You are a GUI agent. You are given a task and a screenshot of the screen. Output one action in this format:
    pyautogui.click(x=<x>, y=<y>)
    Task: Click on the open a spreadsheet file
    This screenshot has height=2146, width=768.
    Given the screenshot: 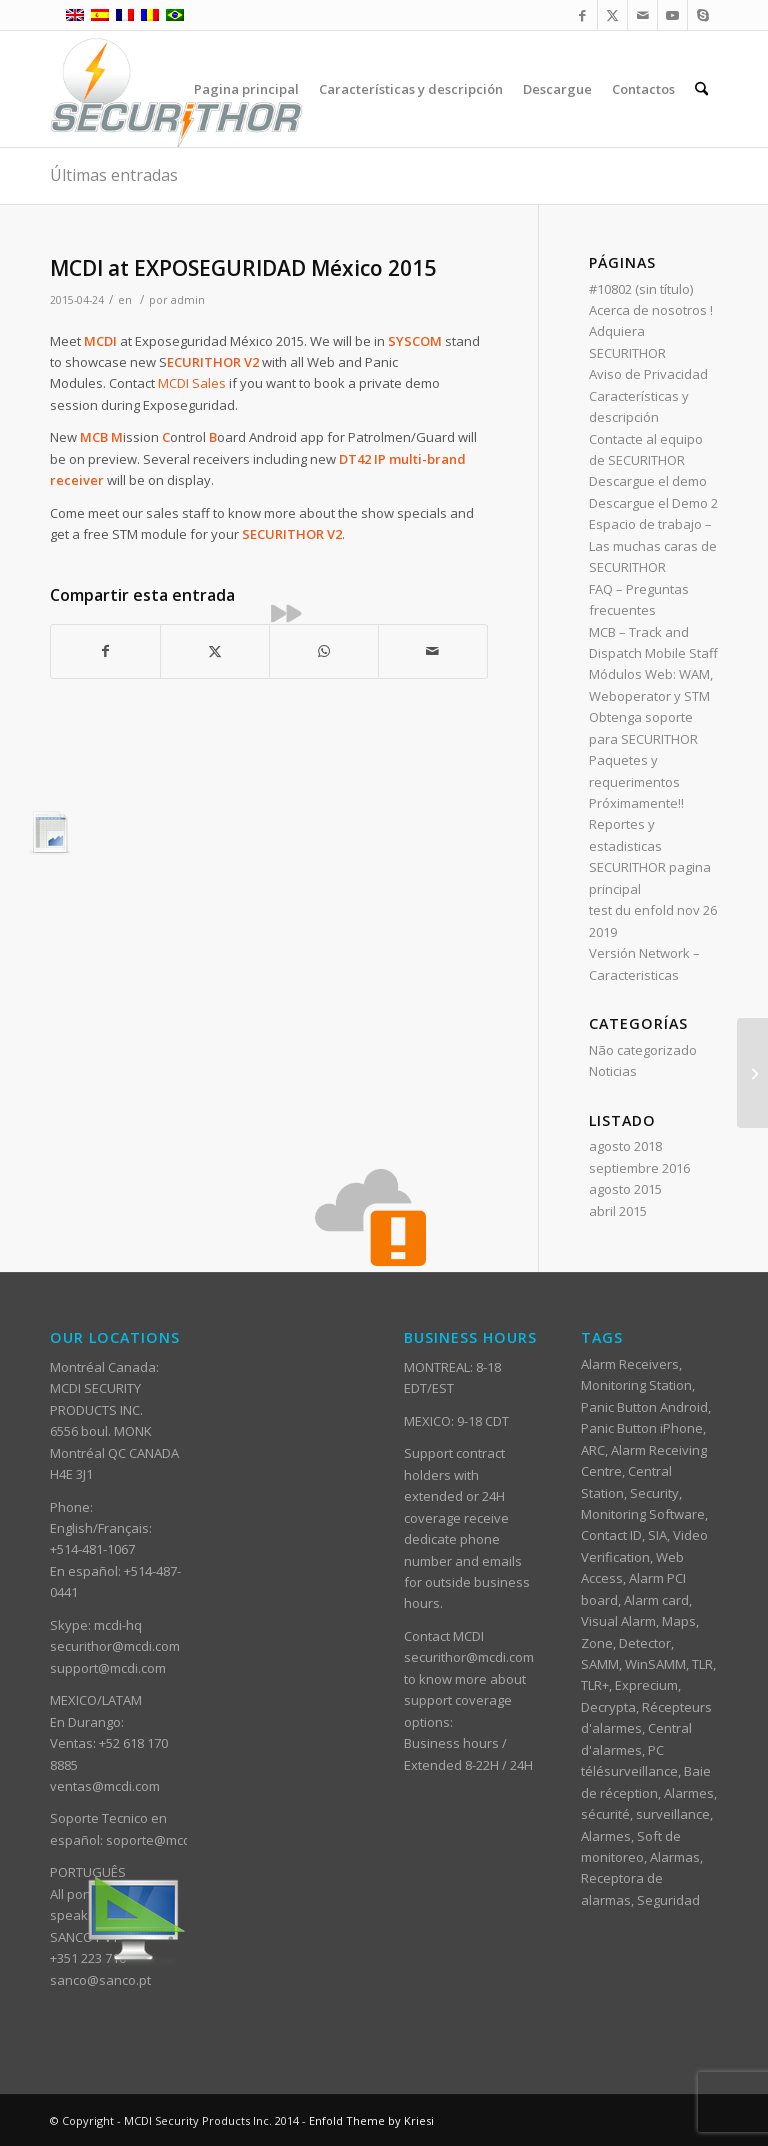 What is the action you would take?
    pyautogui.click(x=51, y=832)
    